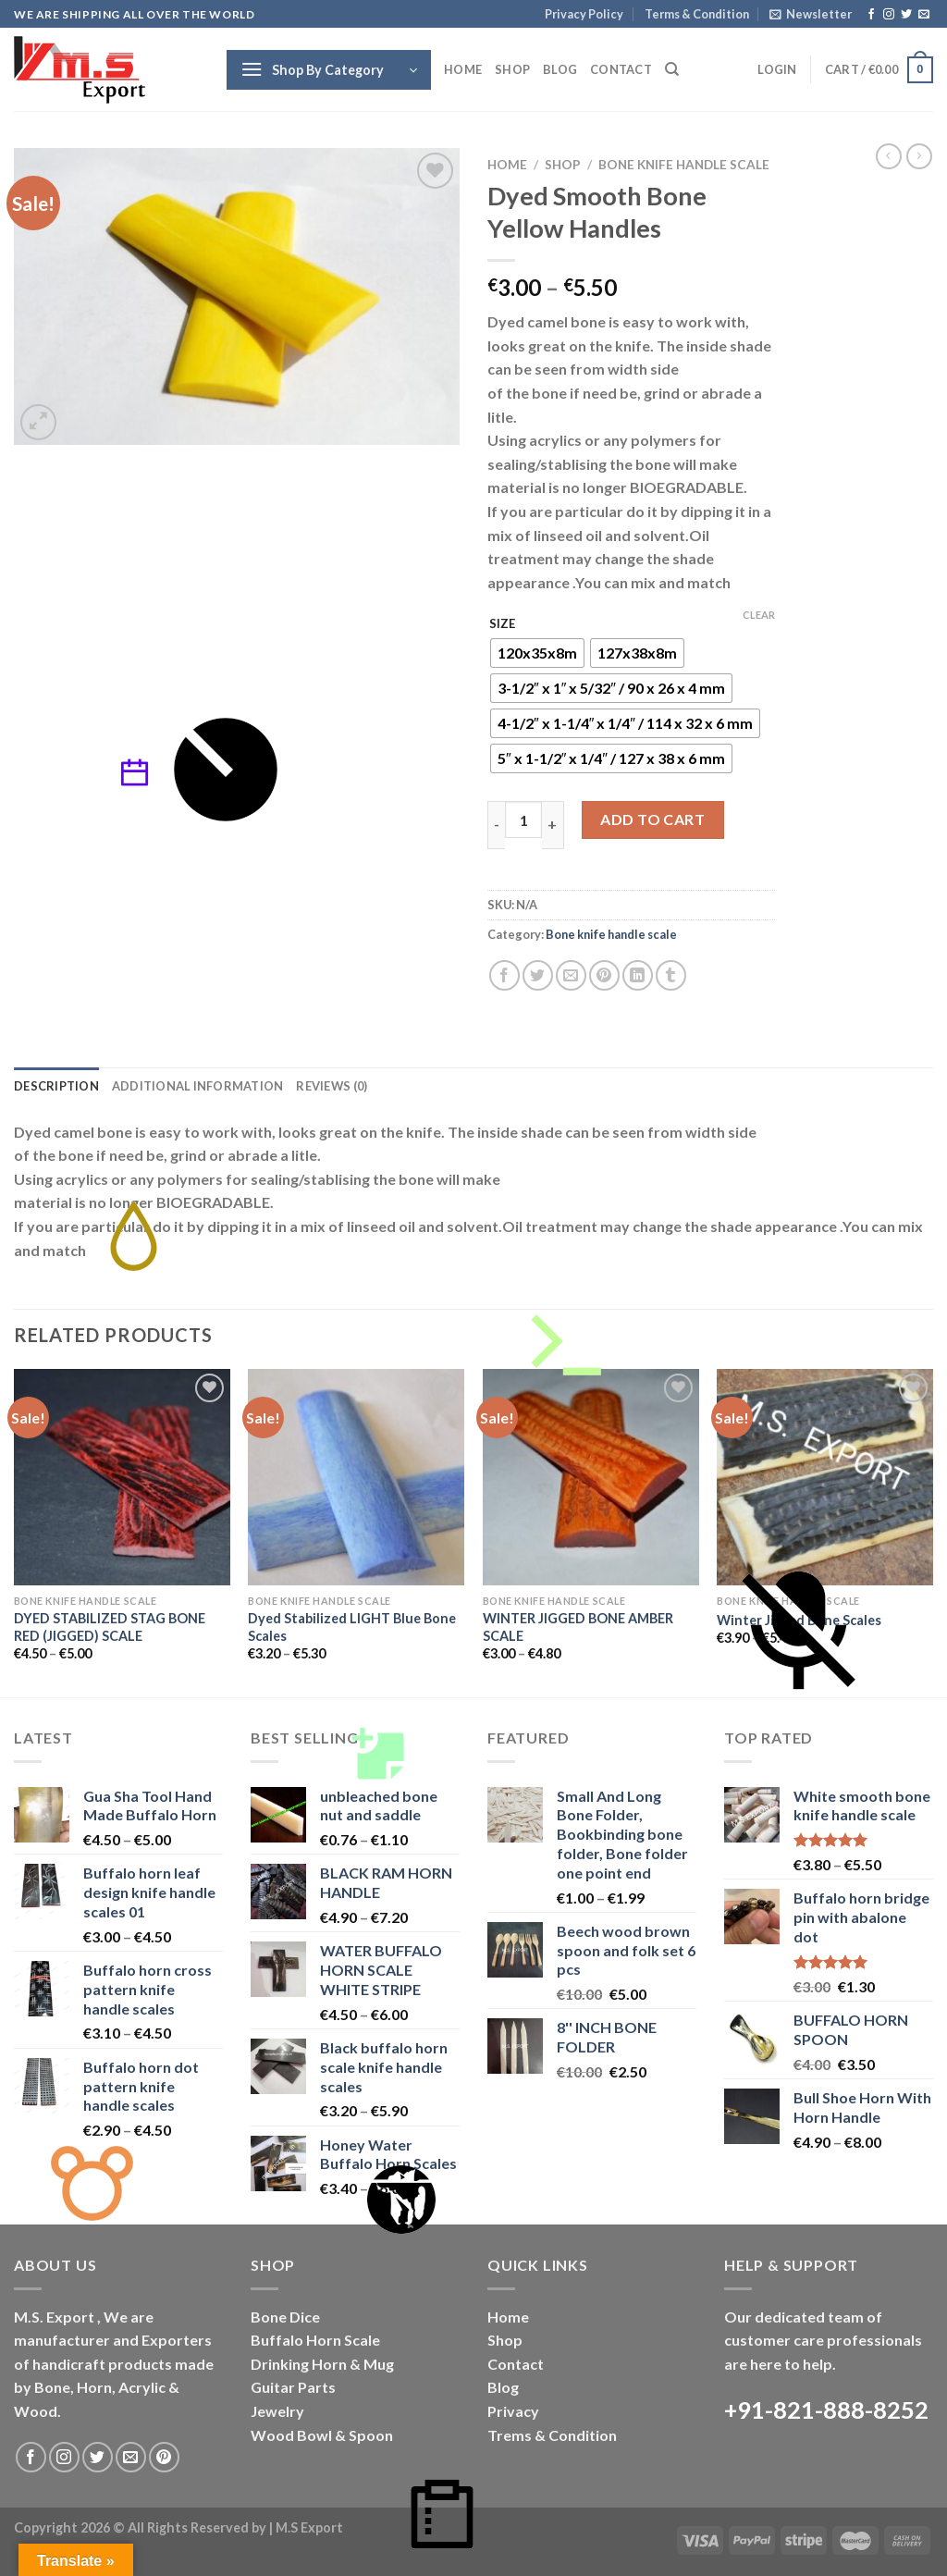 The image size is (947, 2576). Describe the element at coordinates (798, 1630) in the screenshot. I see `microphone is muted` at that location.